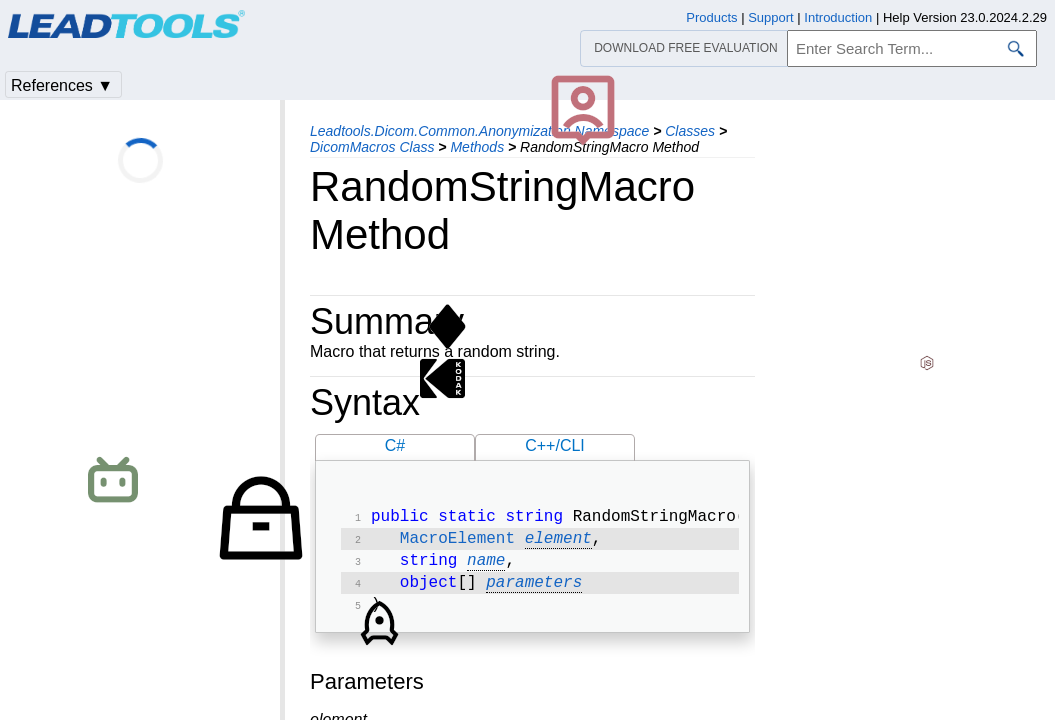  I want to click on Kodak brand logo, so click(442, 378).